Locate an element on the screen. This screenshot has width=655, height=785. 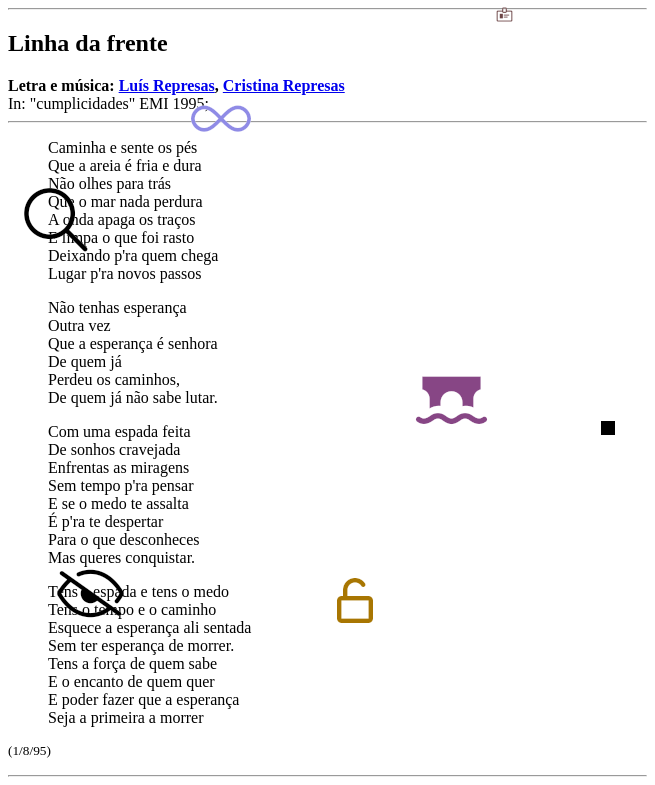
indicates unlimited or infinite quantity is located at coordinates (221, 118).